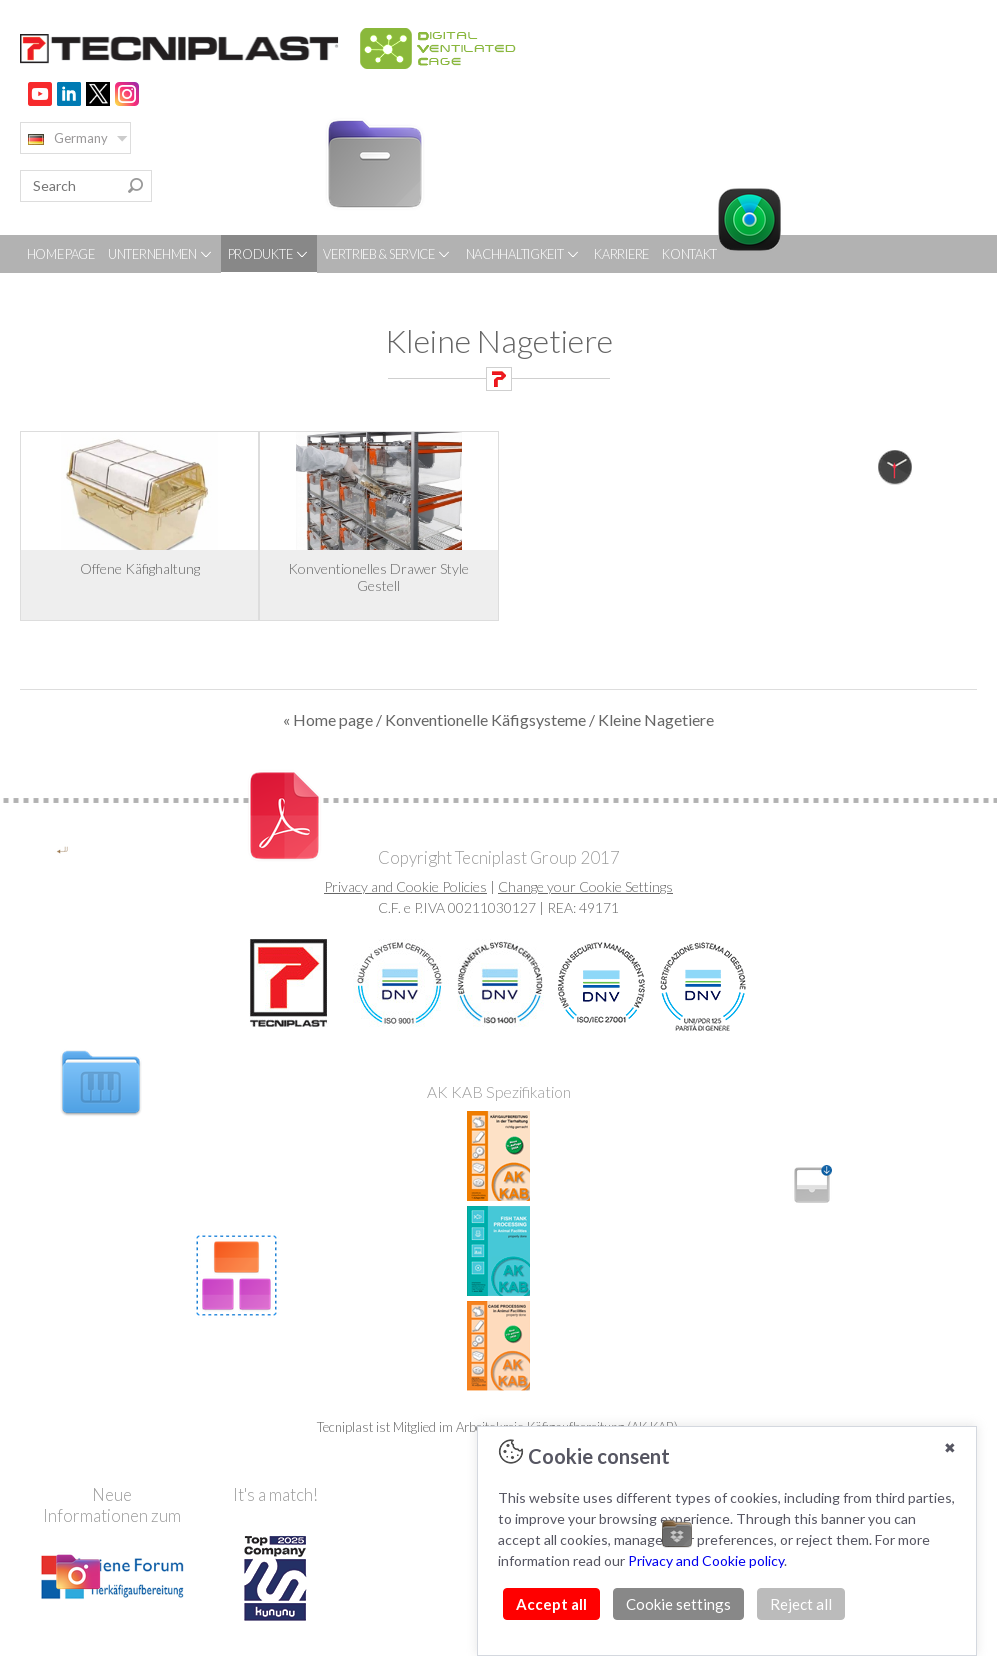  Describe the element at coordinates (895, 467) in the screenshot. I see `indicates an urgent or time-sensitive notification` at that location.